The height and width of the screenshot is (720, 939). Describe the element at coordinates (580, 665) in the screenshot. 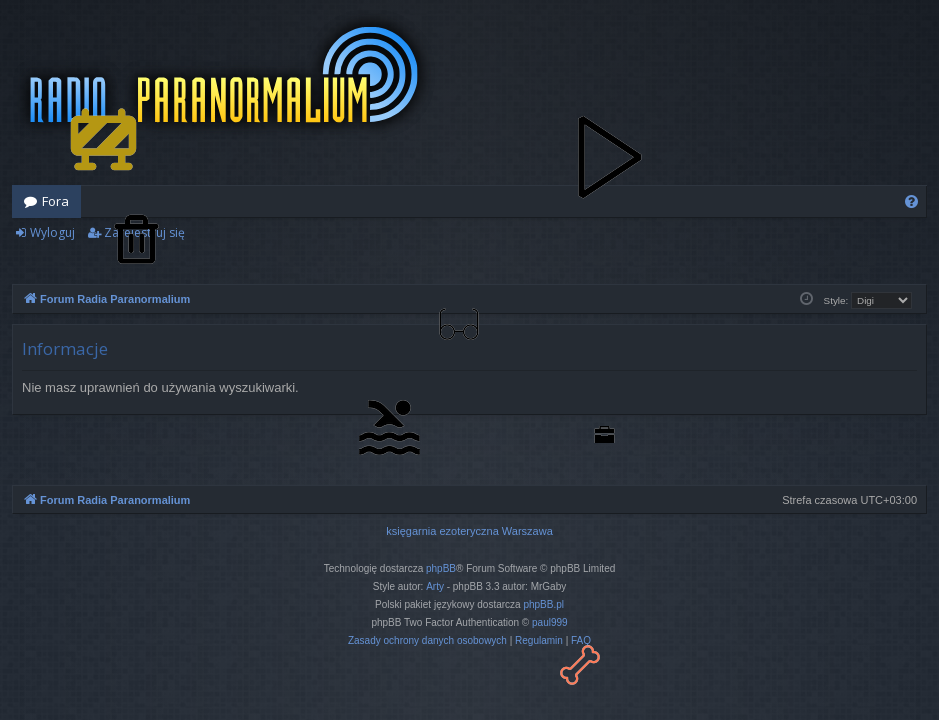

I see `access pet-related features or settings` at that location.